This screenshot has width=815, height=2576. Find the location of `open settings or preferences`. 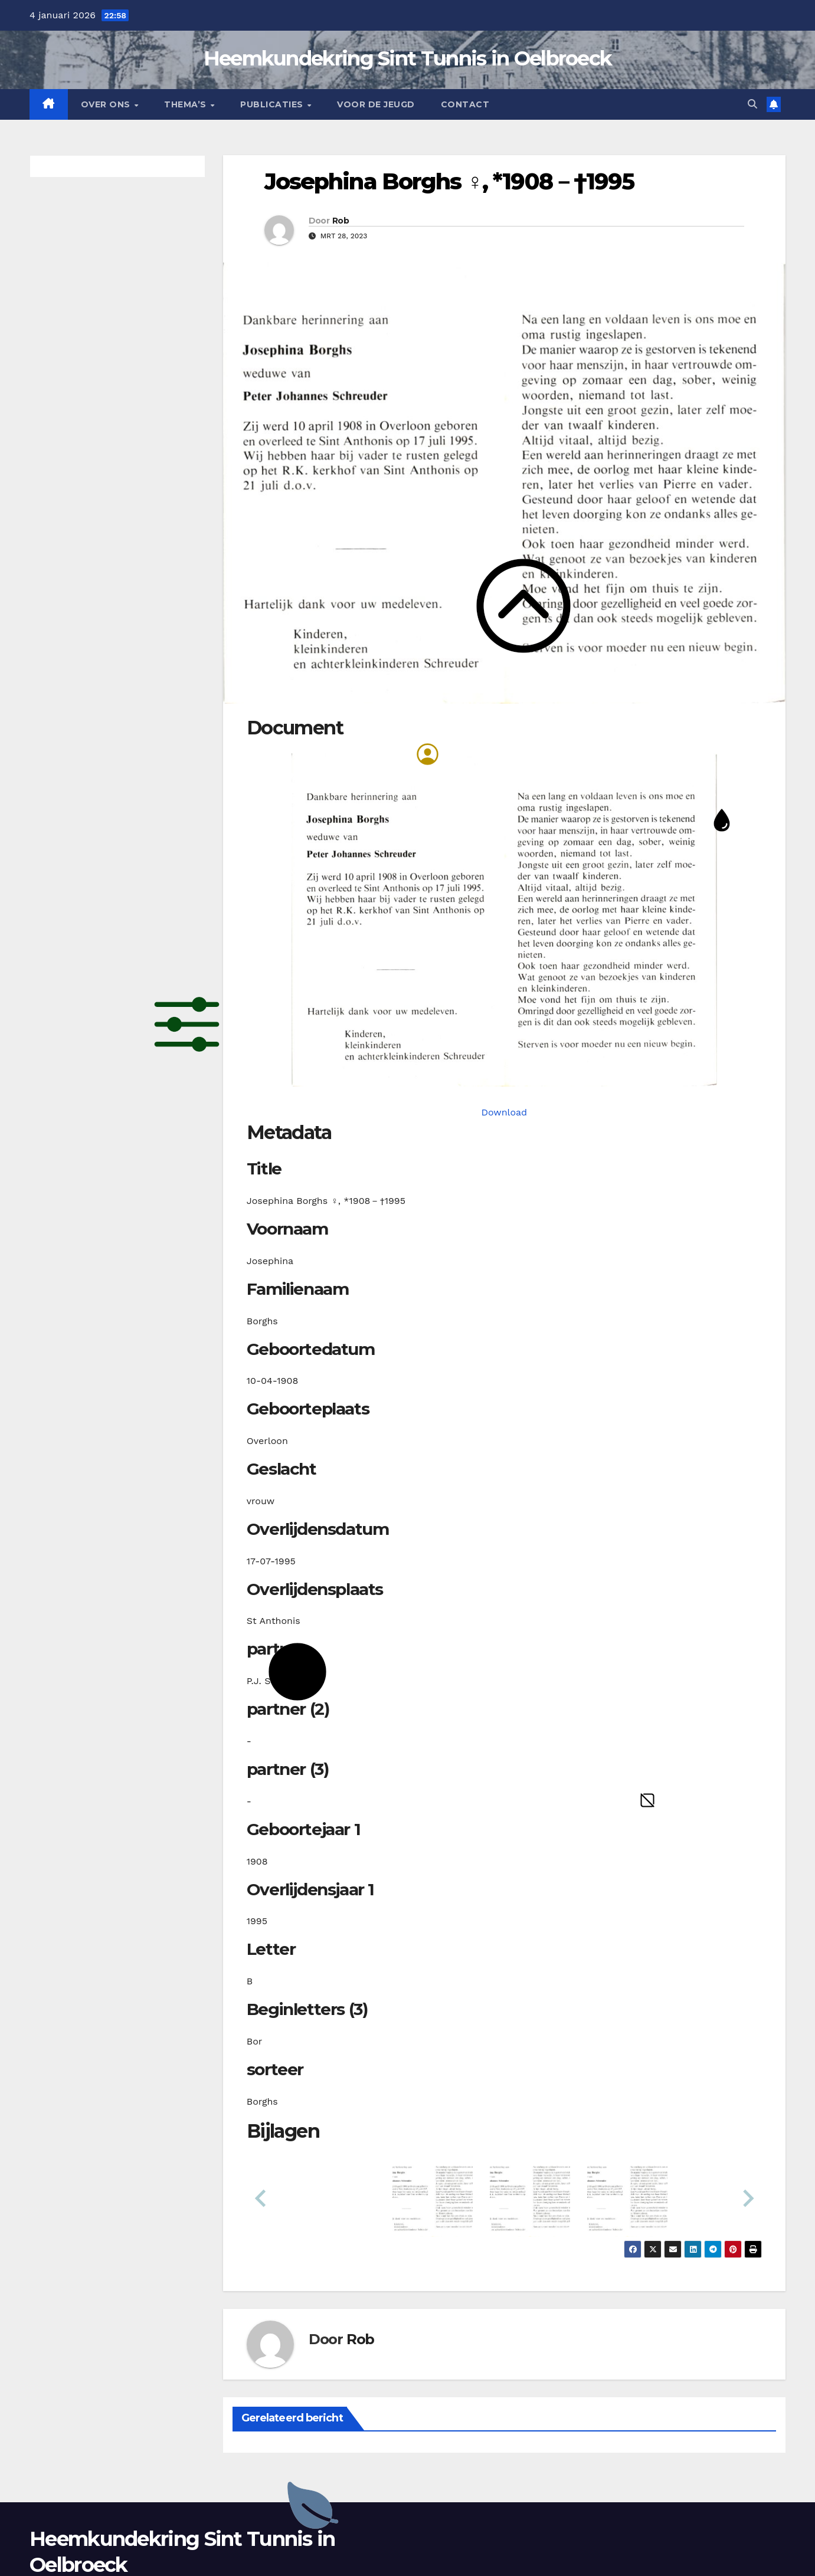

open settings or preferences is located at coordinates (186, 1024).